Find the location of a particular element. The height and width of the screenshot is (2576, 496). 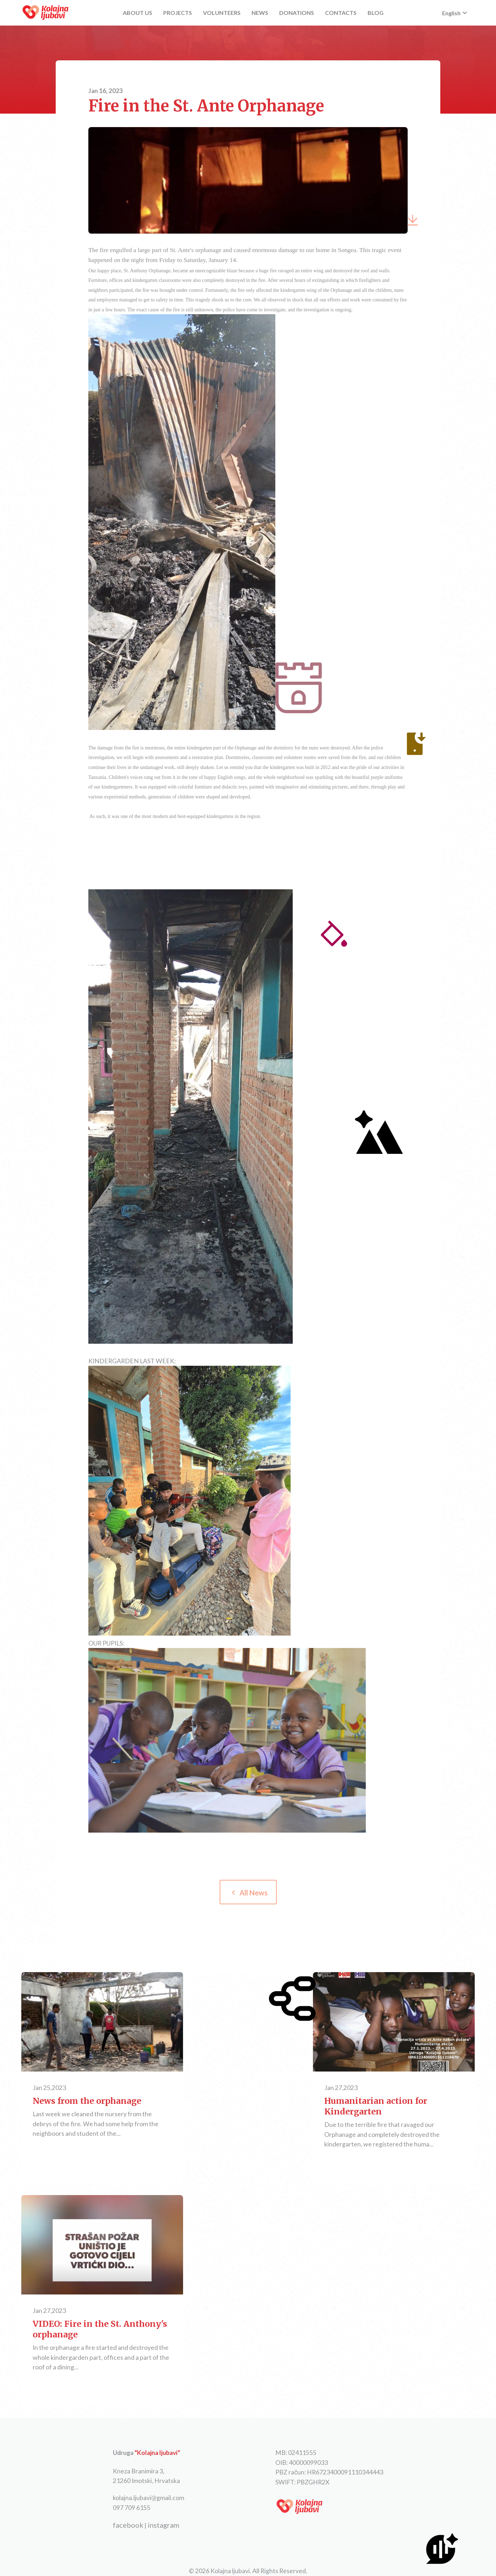

access color fill or paint tool is located at coordinates (333, 933).